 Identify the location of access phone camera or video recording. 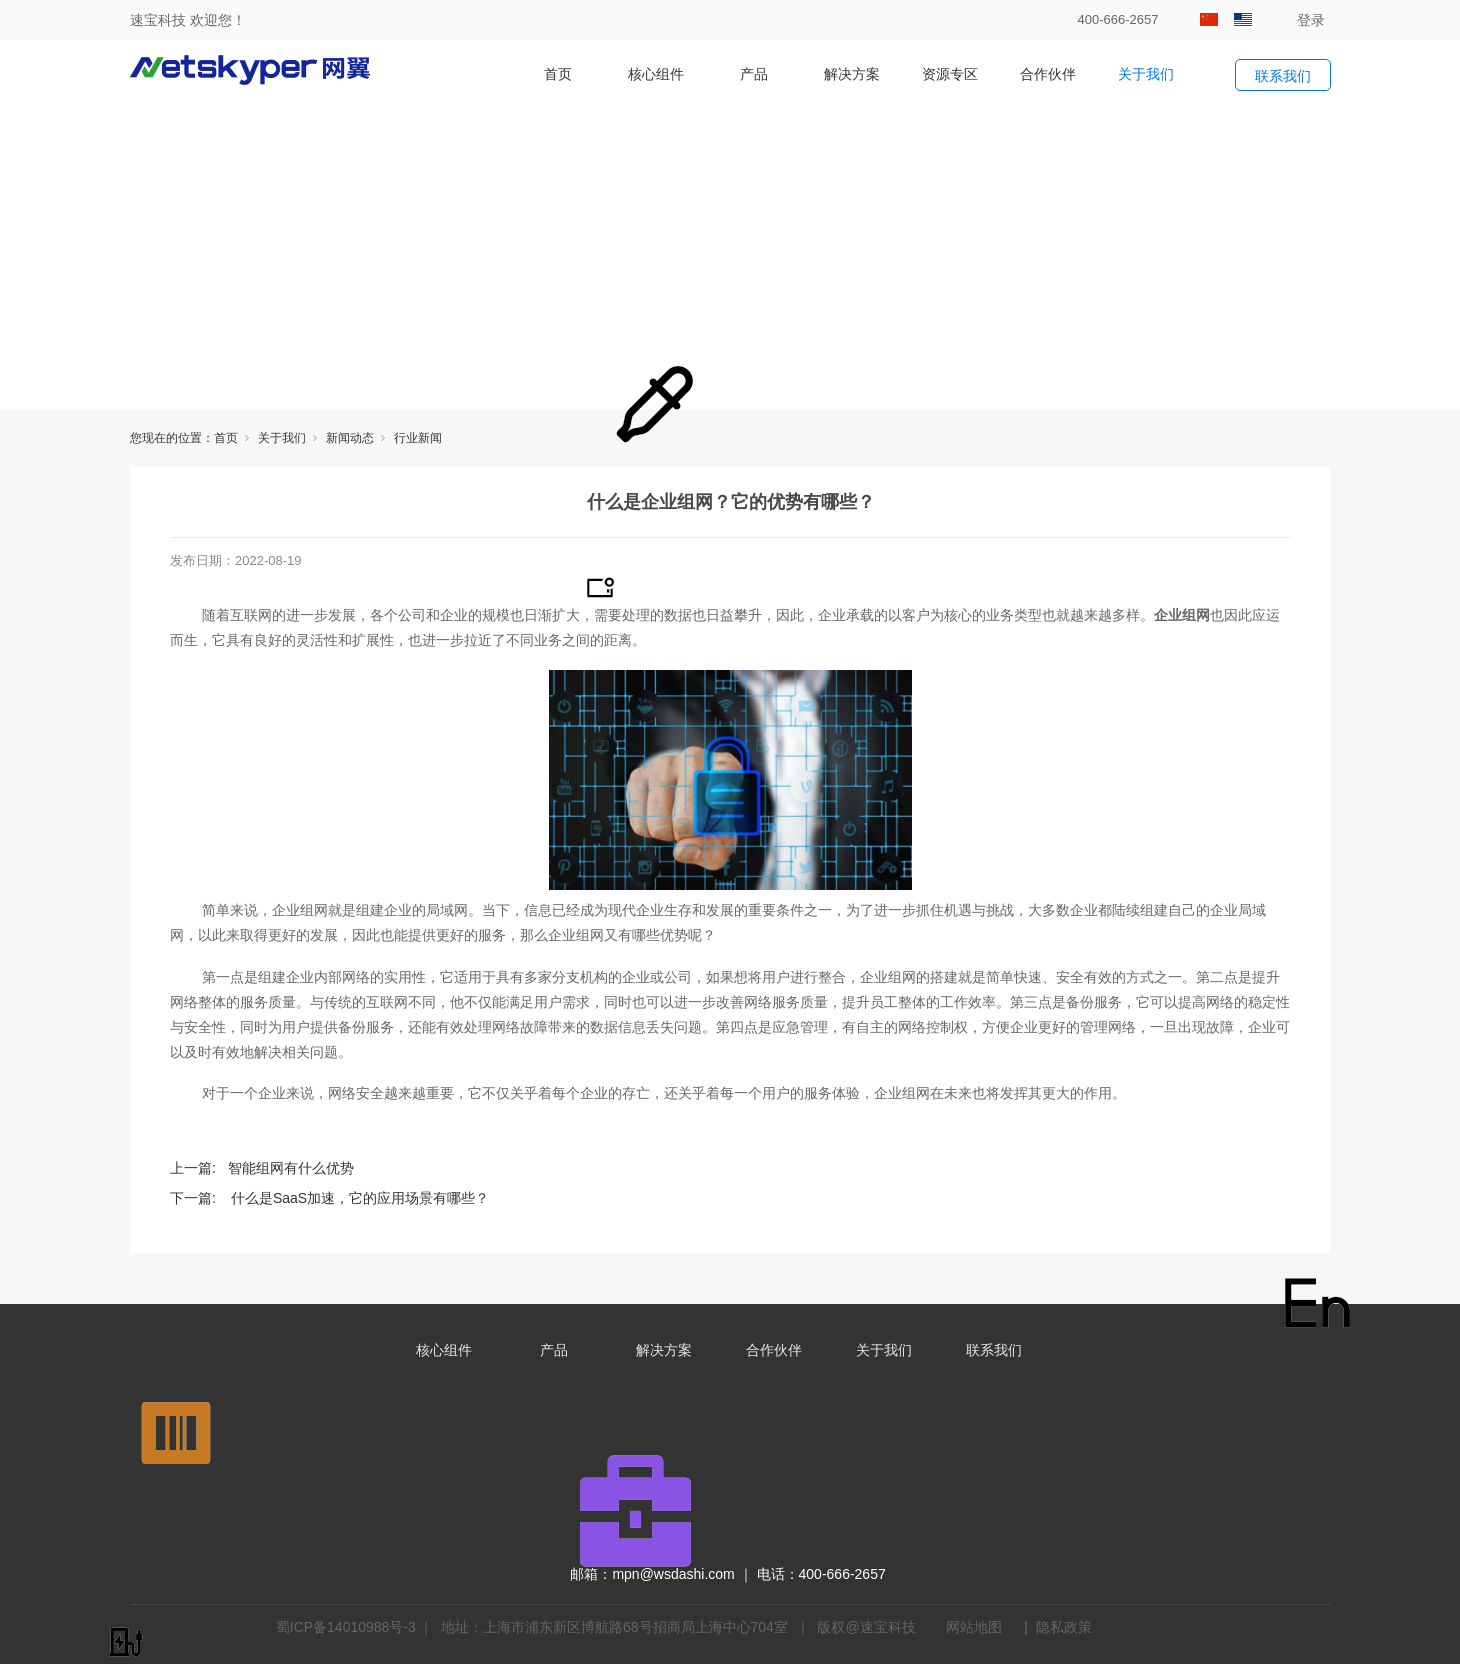
(600, 588).